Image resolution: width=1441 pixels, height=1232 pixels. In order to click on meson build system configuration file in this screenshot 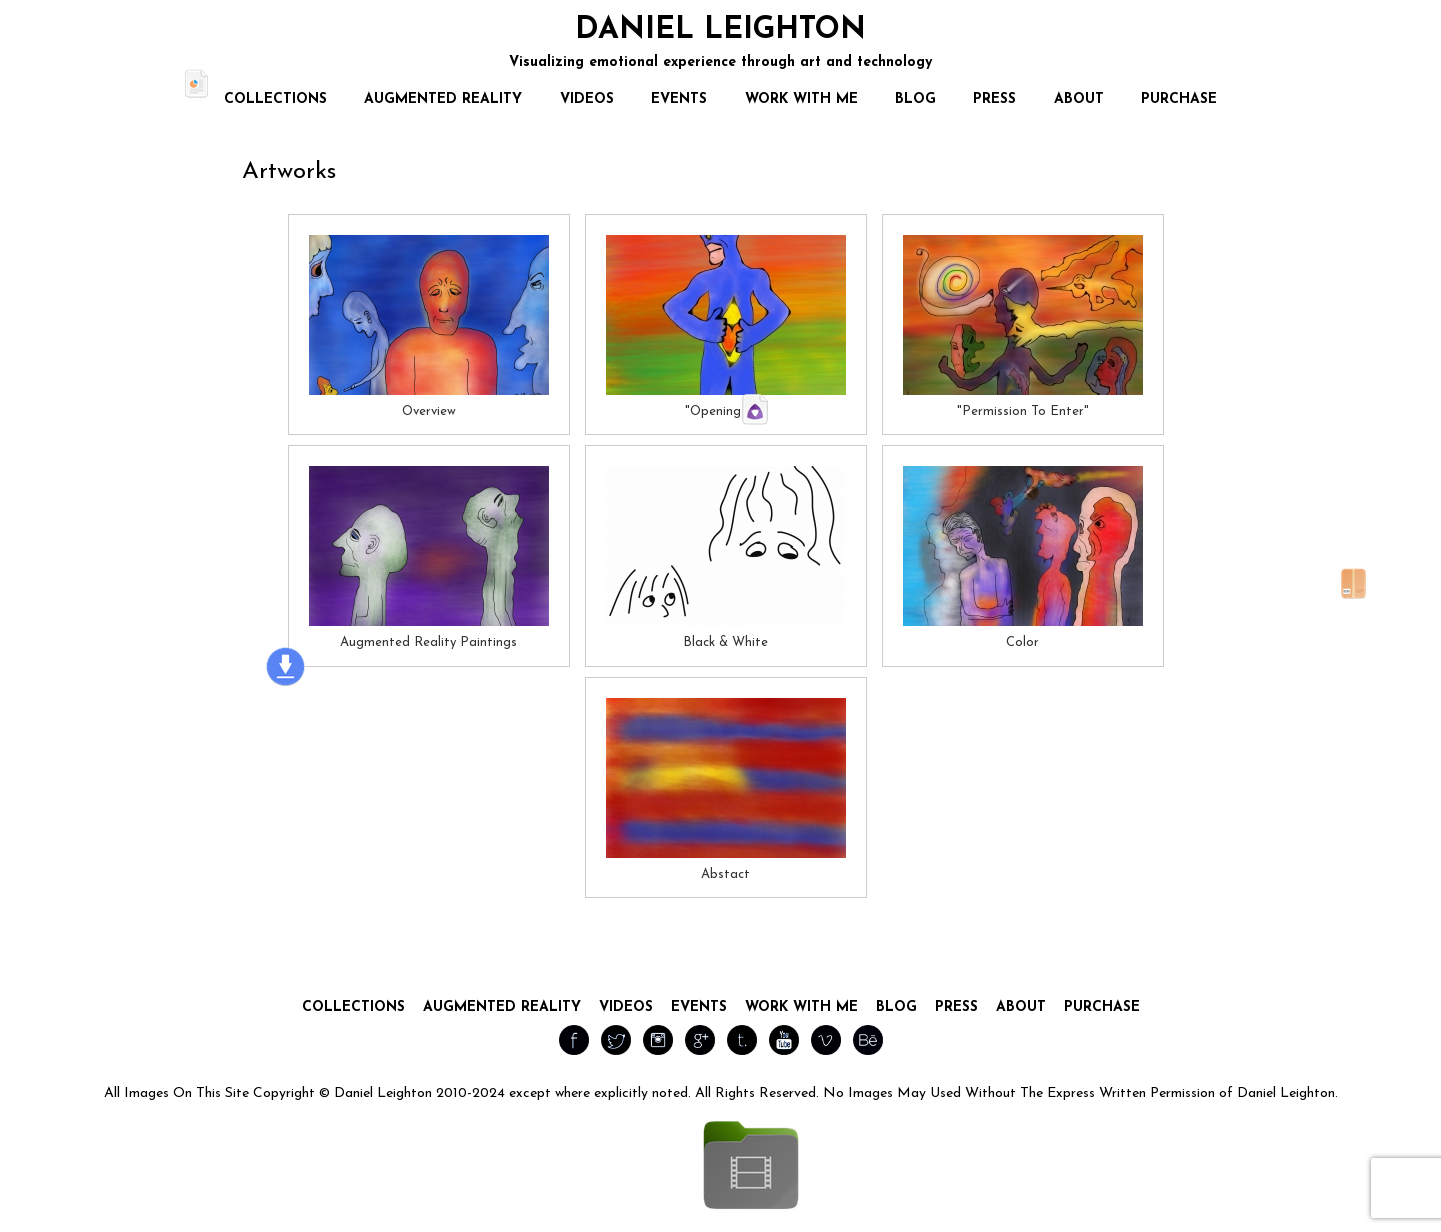, I will do `click(755, 409)`.